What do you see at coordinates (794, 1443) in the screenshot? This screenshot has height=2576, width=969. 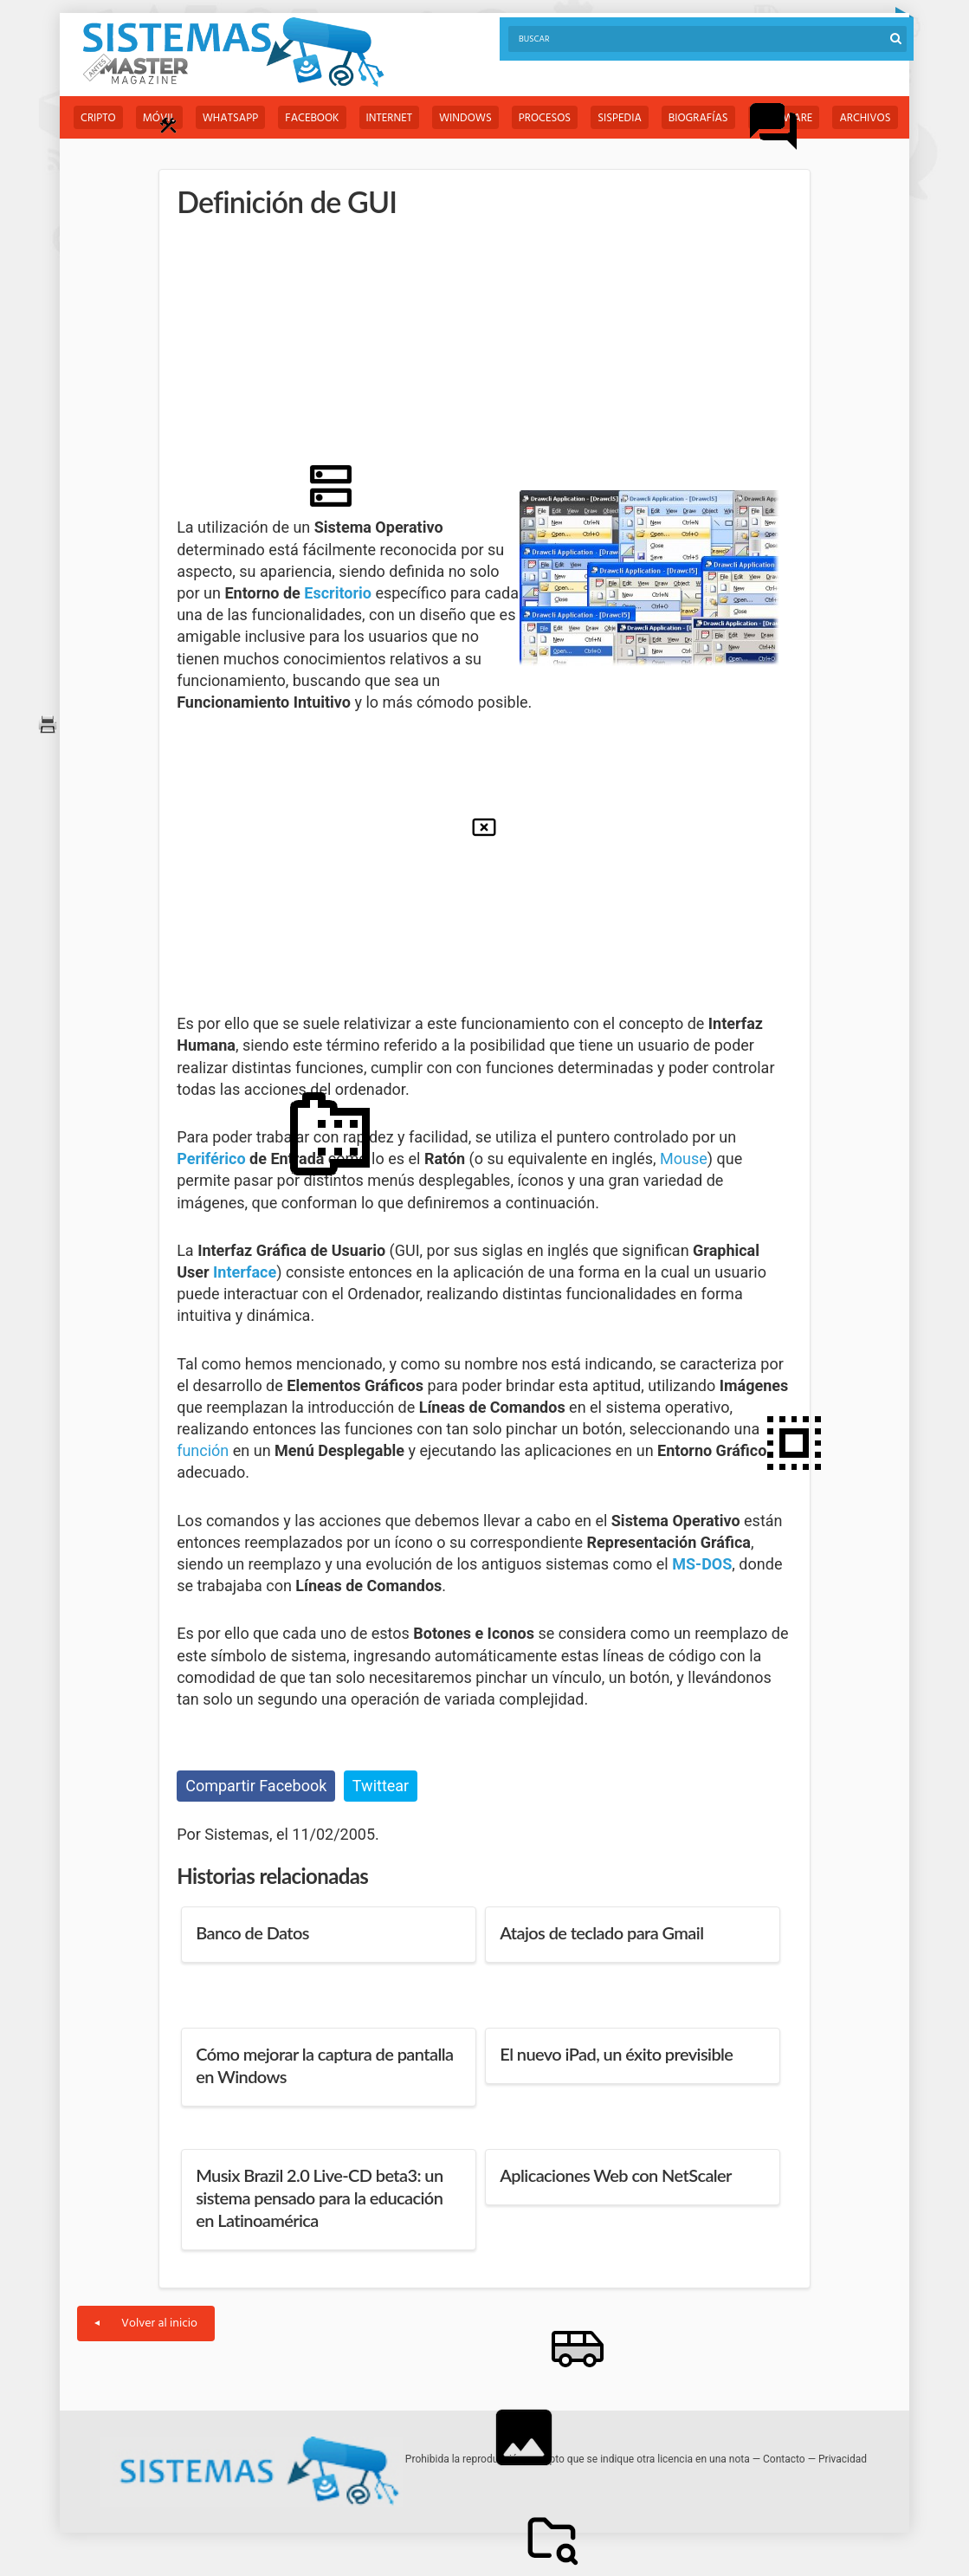 I see `select all items in the current view` at bounding box center [794, 1443].